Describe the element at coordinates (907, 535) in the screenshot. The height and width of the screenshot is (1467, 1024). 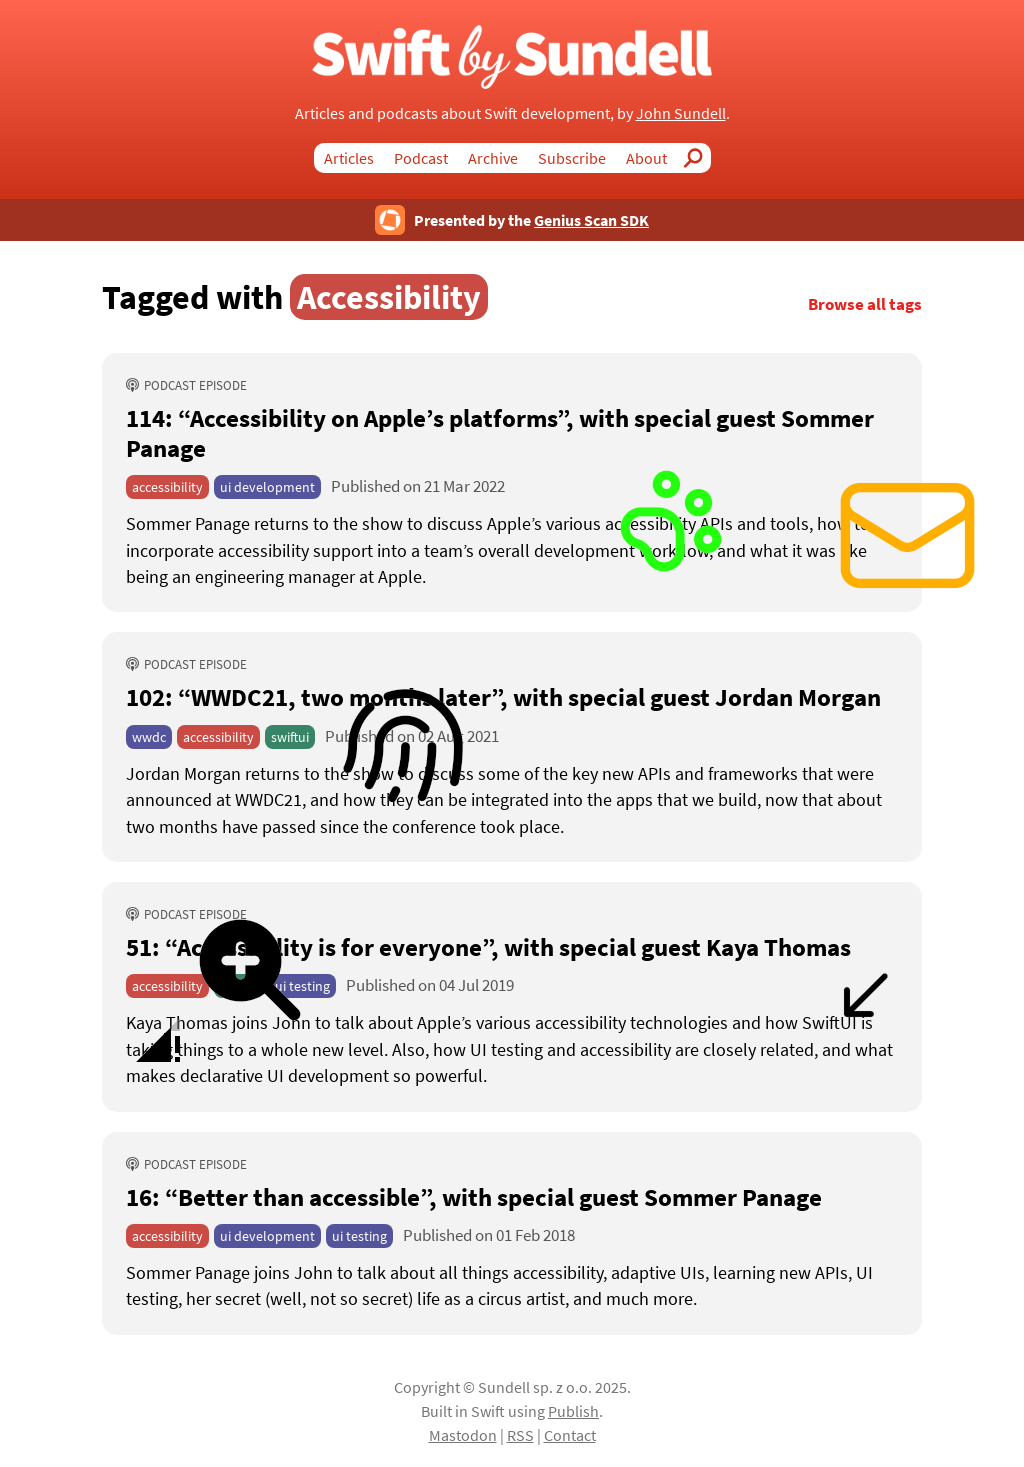
I see `access your email inbox` at that location.